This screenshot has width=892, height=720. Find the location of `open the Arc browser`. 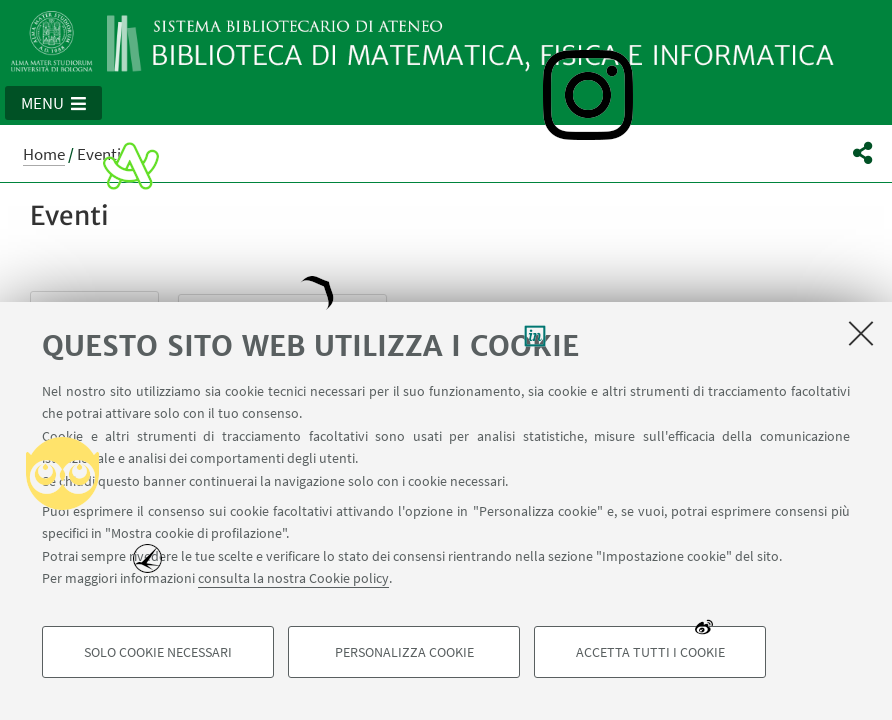

open the Arc browser is located at coordinates (131, 166).